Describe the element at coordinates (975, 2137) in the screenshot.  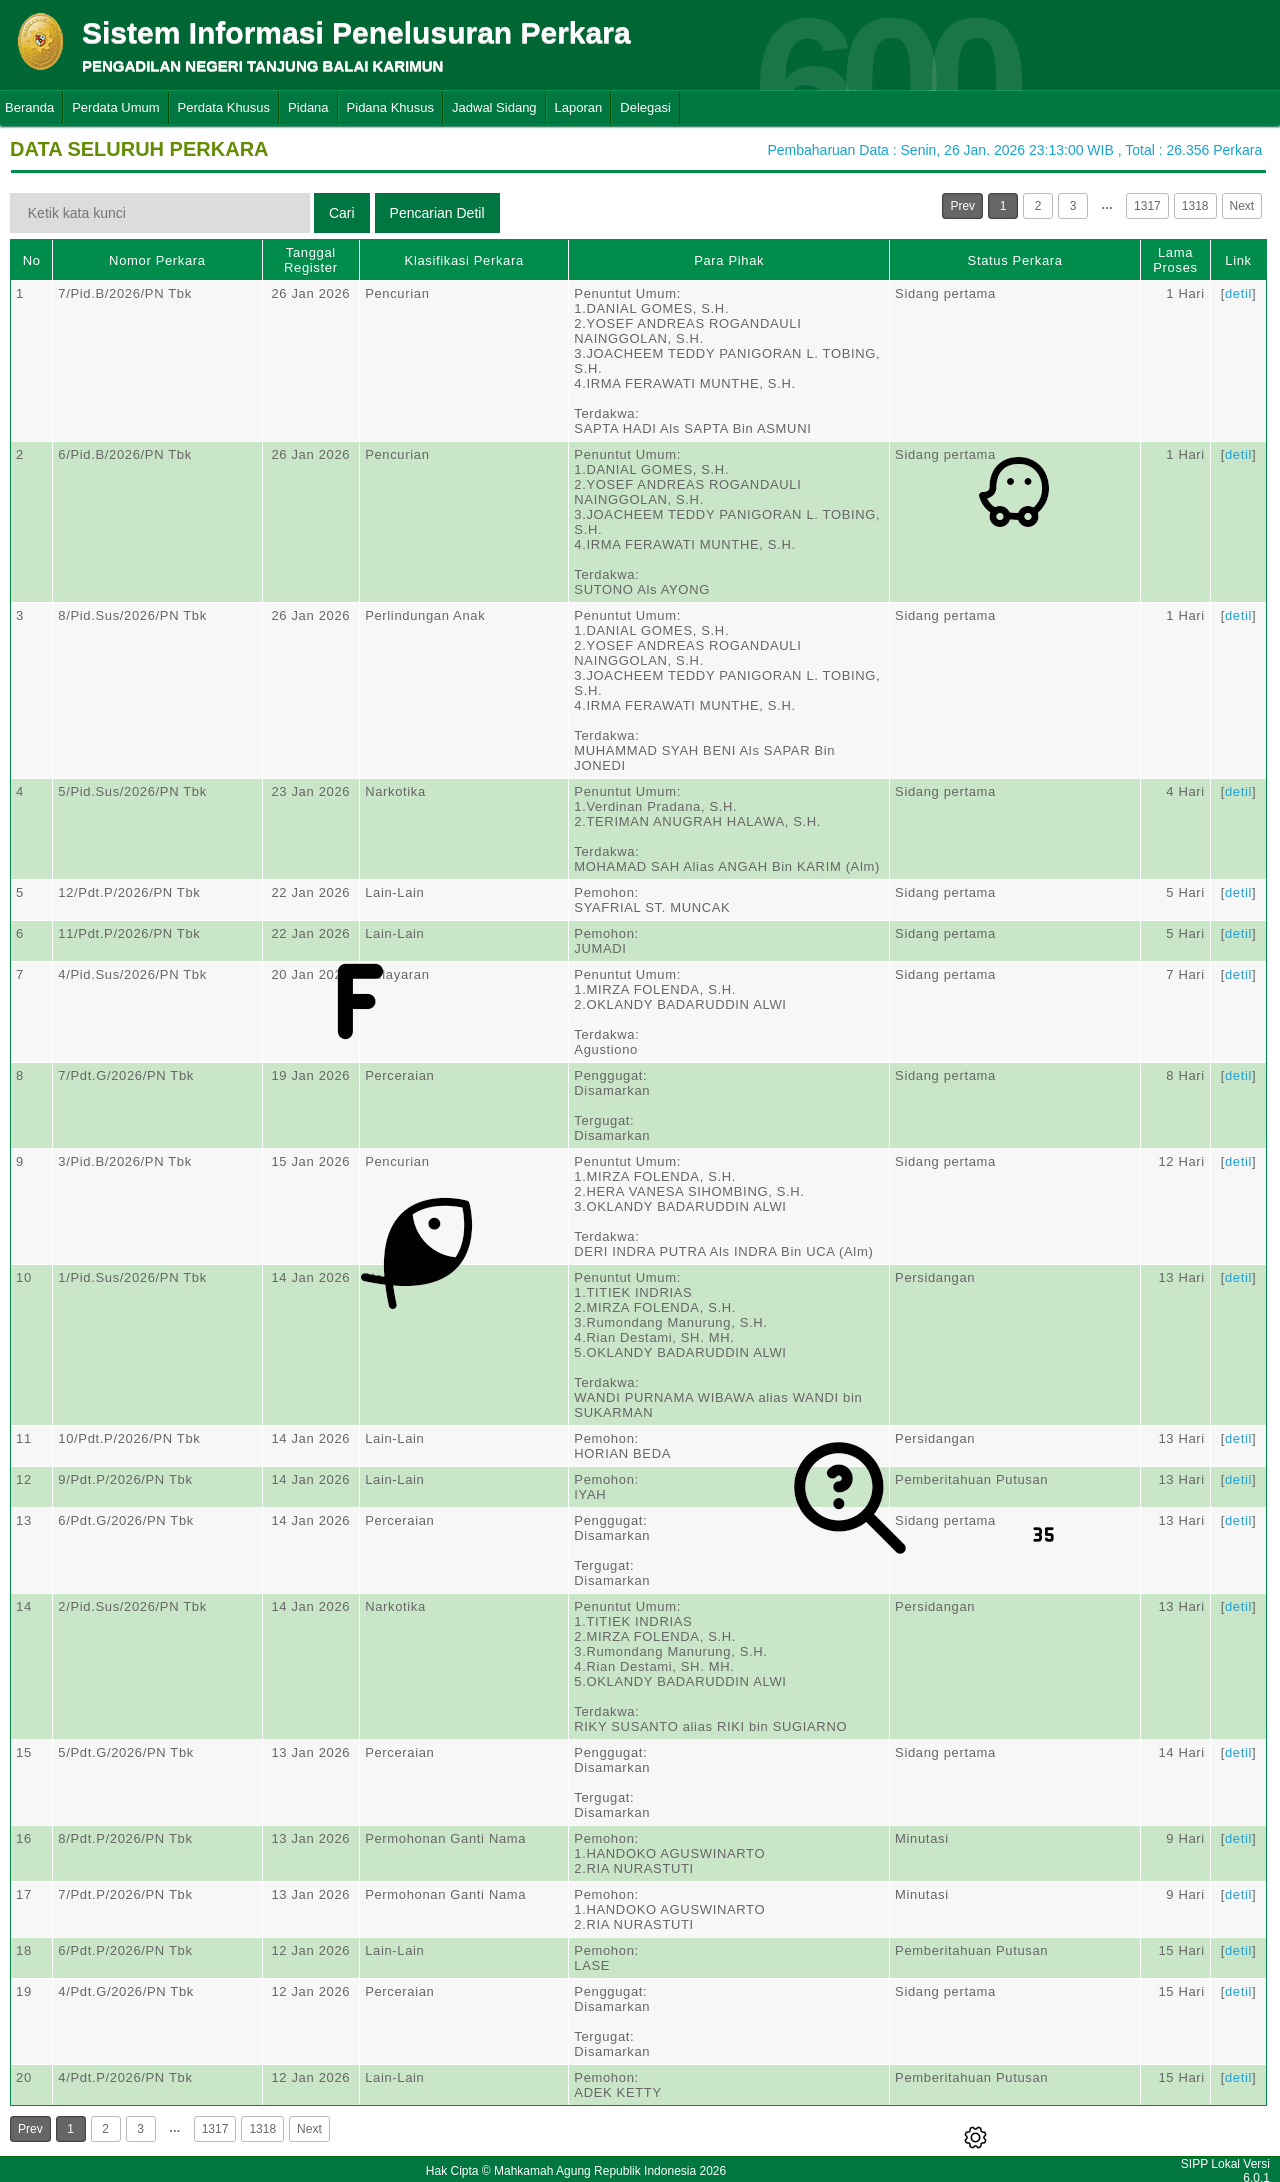
I see `open settings` at that location.